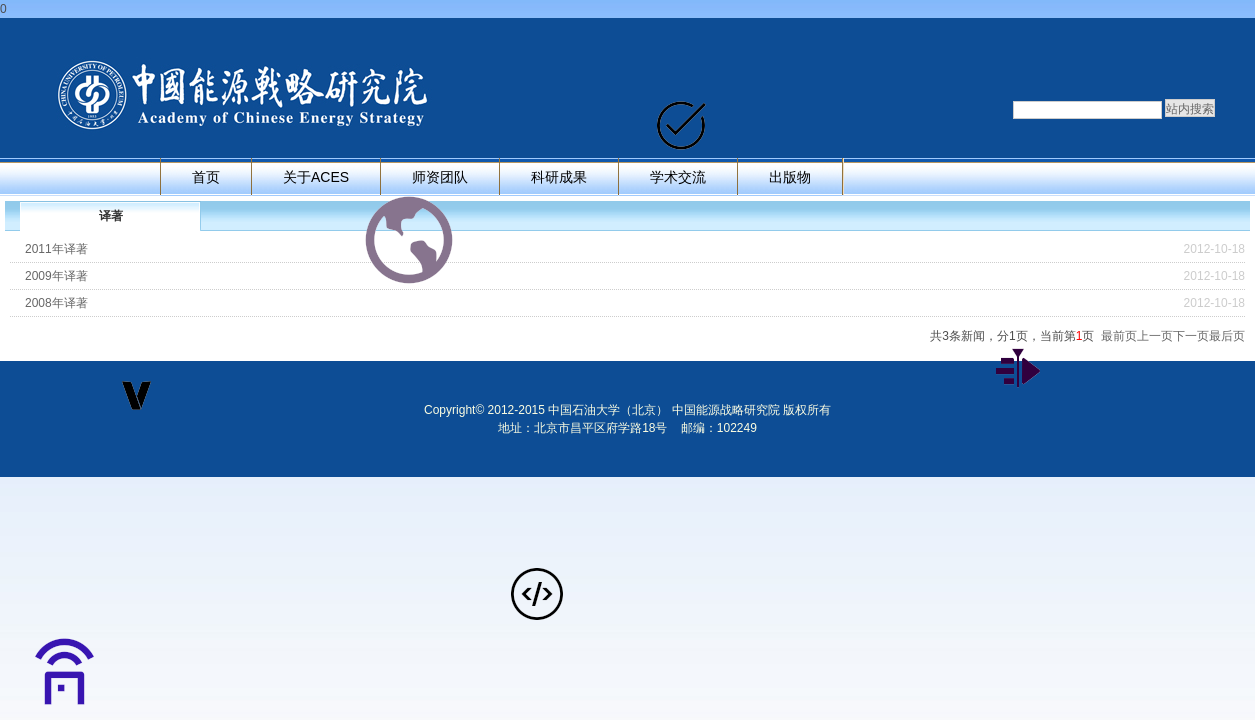 The width and height of the screenshot is (1255, 720). I want to click on control a connected smart device, so click(64, 671).